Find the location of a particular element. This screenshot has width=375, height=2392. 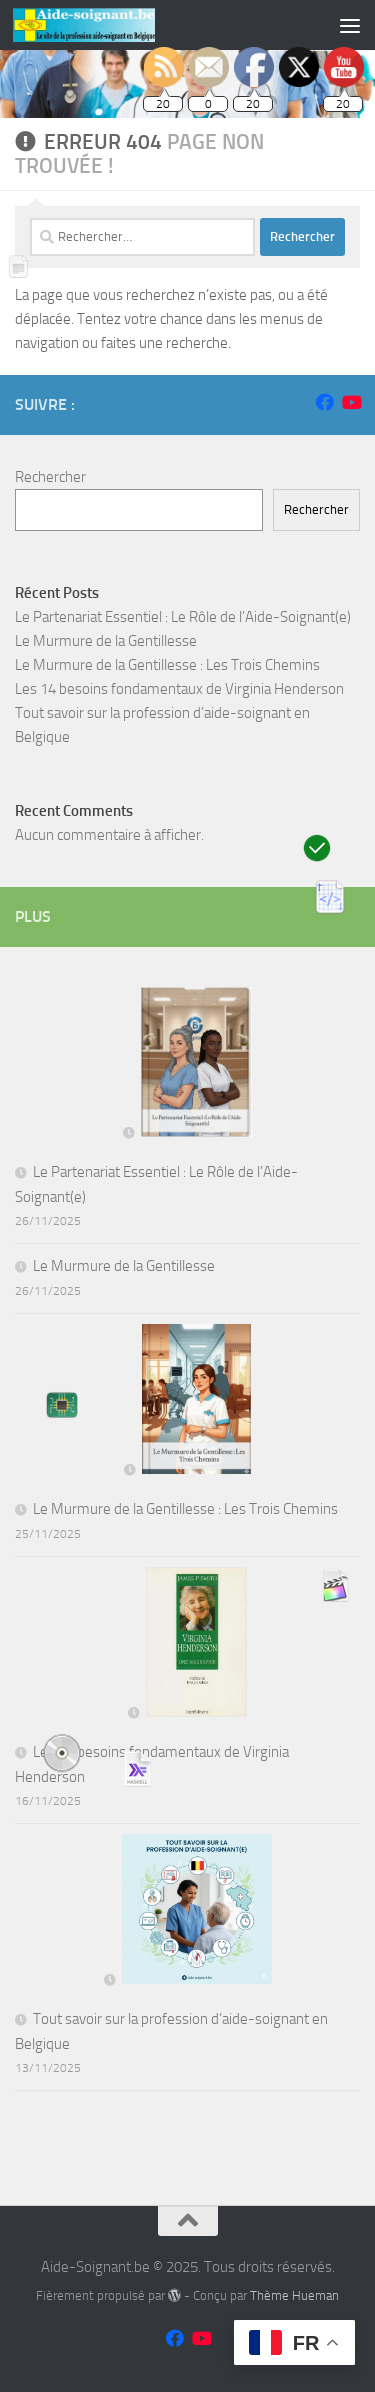

create a new video project in iMovie is located at coordinates (336, 1586).